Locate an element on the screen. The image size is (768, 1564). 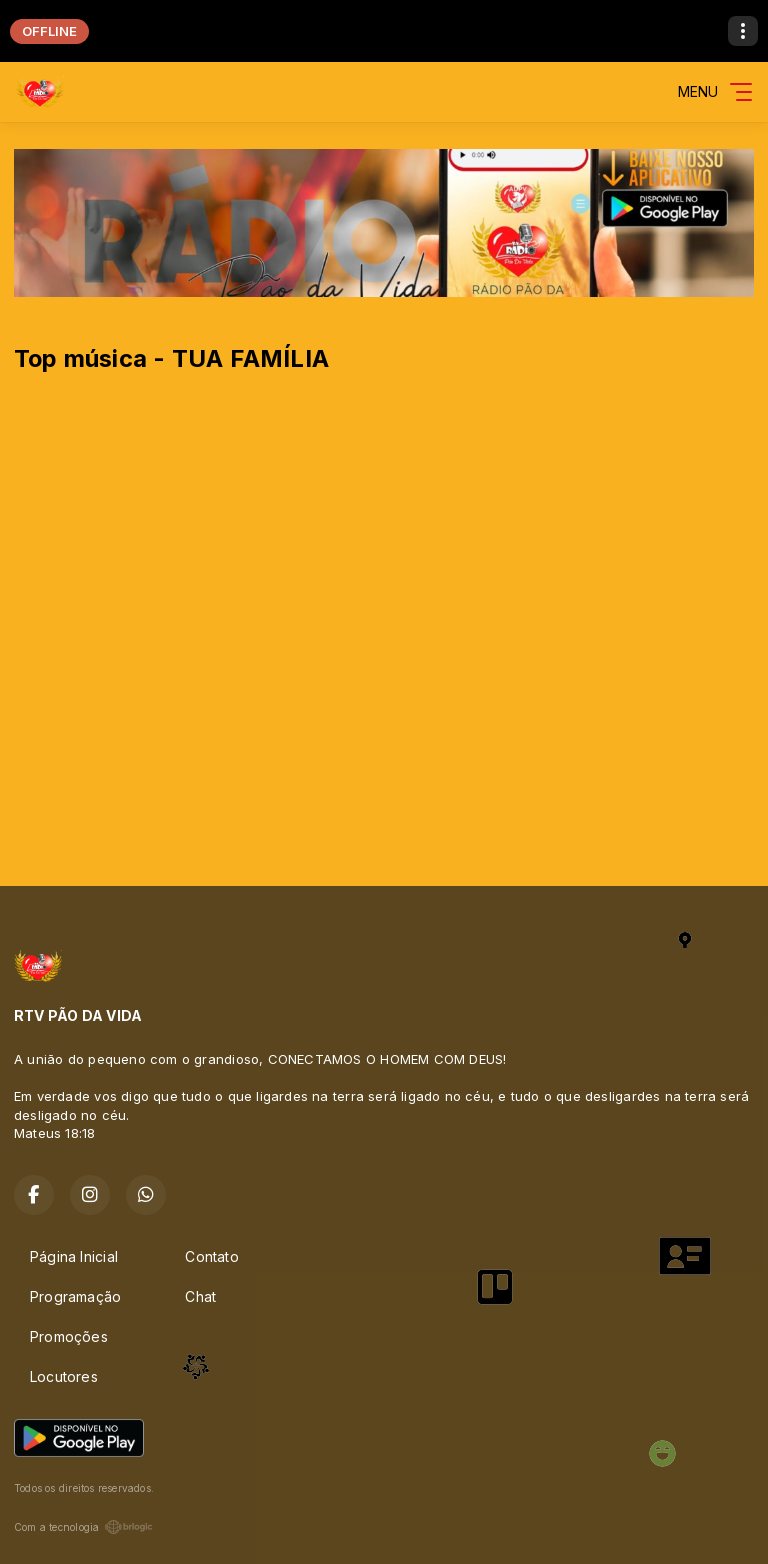
view your profile or identification details is located at coordinates (685, 1256).